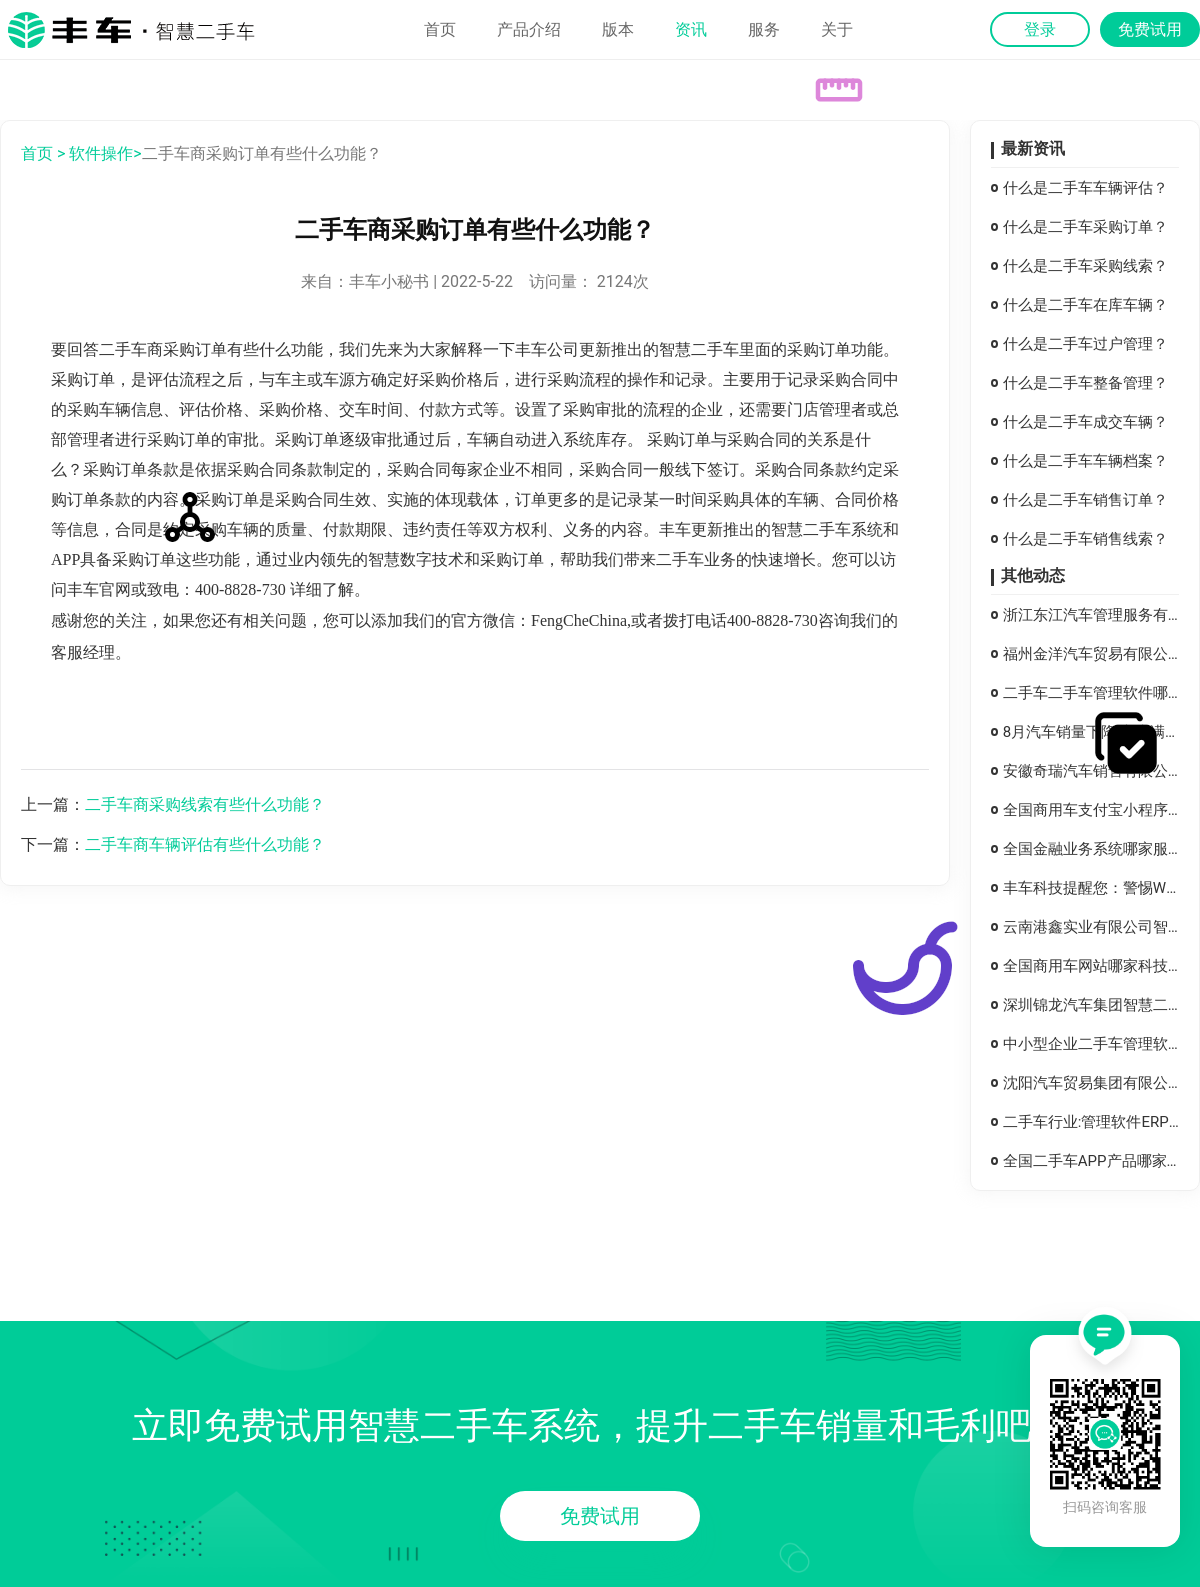  Describe the element at coordinates (839, 90) in the screenshot. I see `measure dimensions or distances` at that location.